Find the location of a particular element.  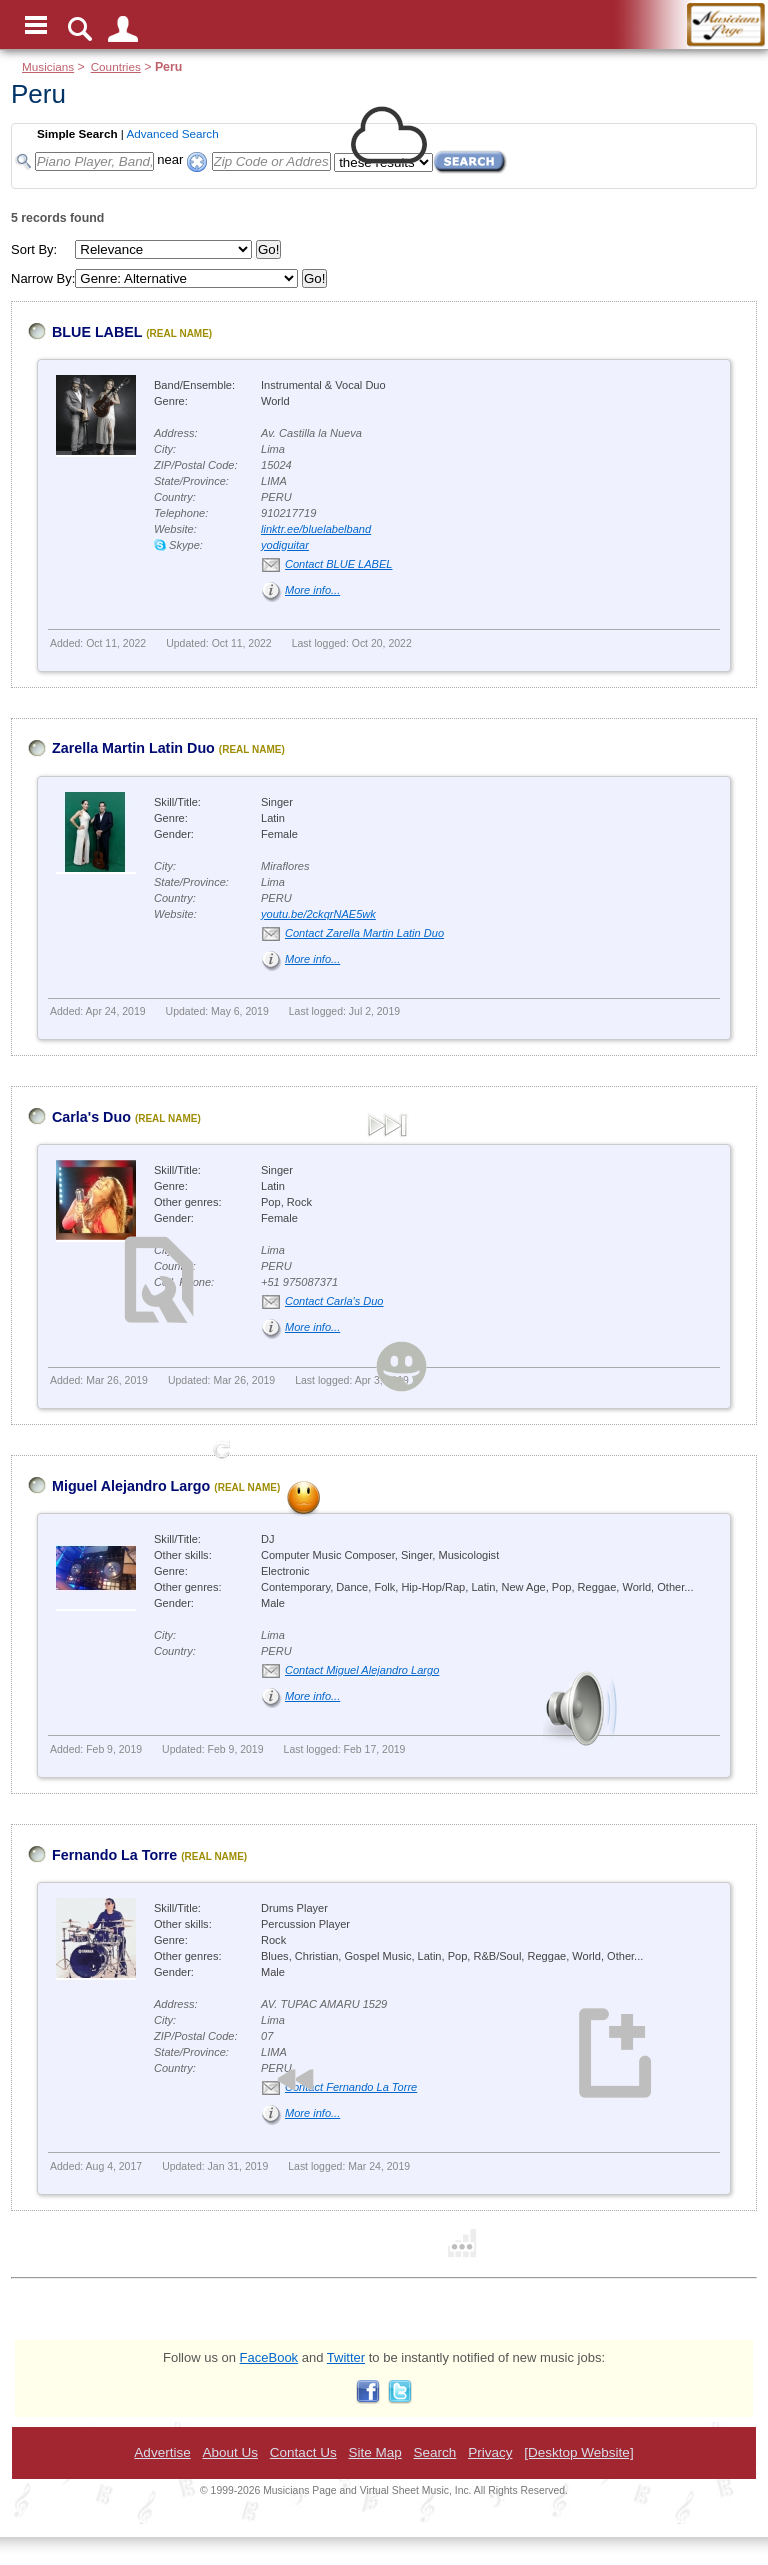

view weather information is located at coordinates (389, 135).